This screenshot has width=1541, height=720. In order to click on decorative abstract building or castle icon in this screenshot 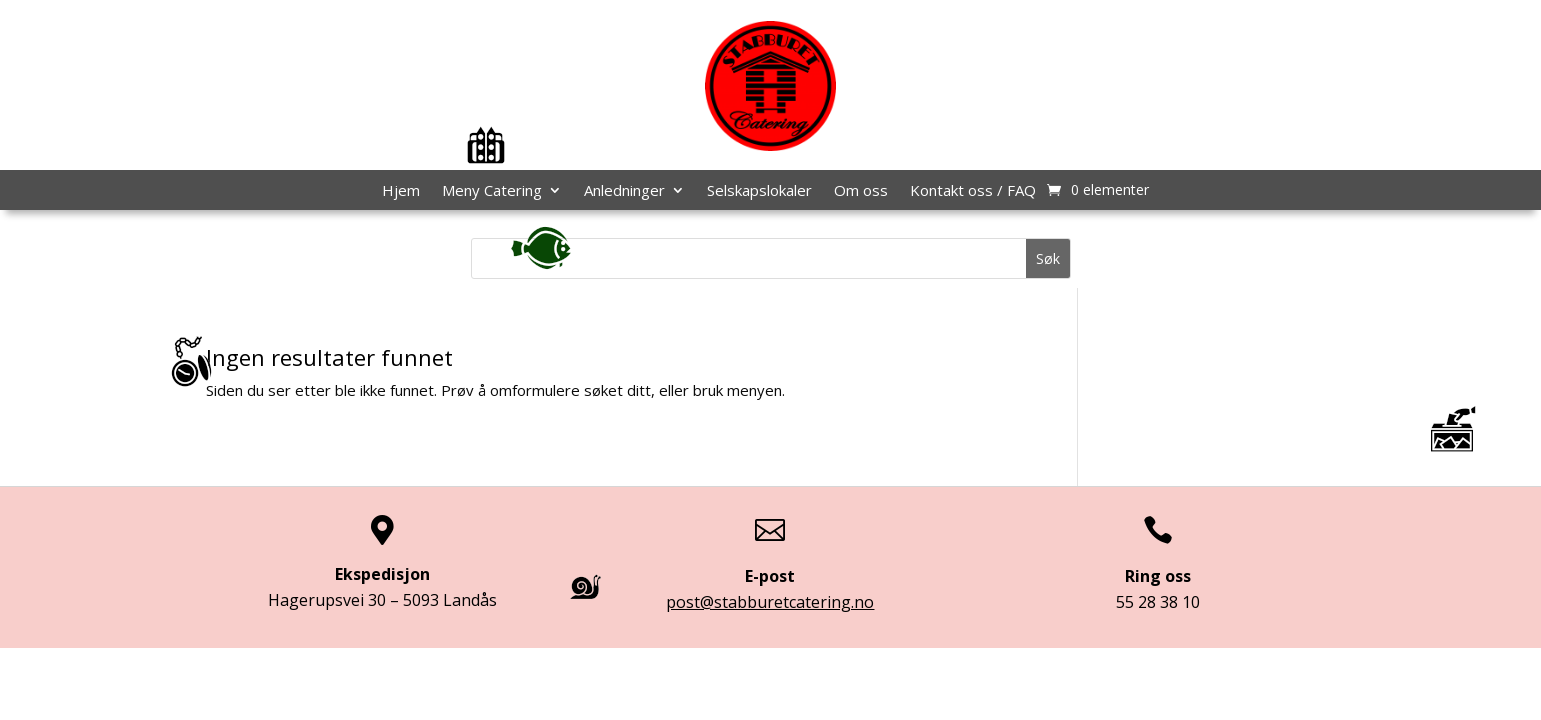, I will do `click(486, 145)`.